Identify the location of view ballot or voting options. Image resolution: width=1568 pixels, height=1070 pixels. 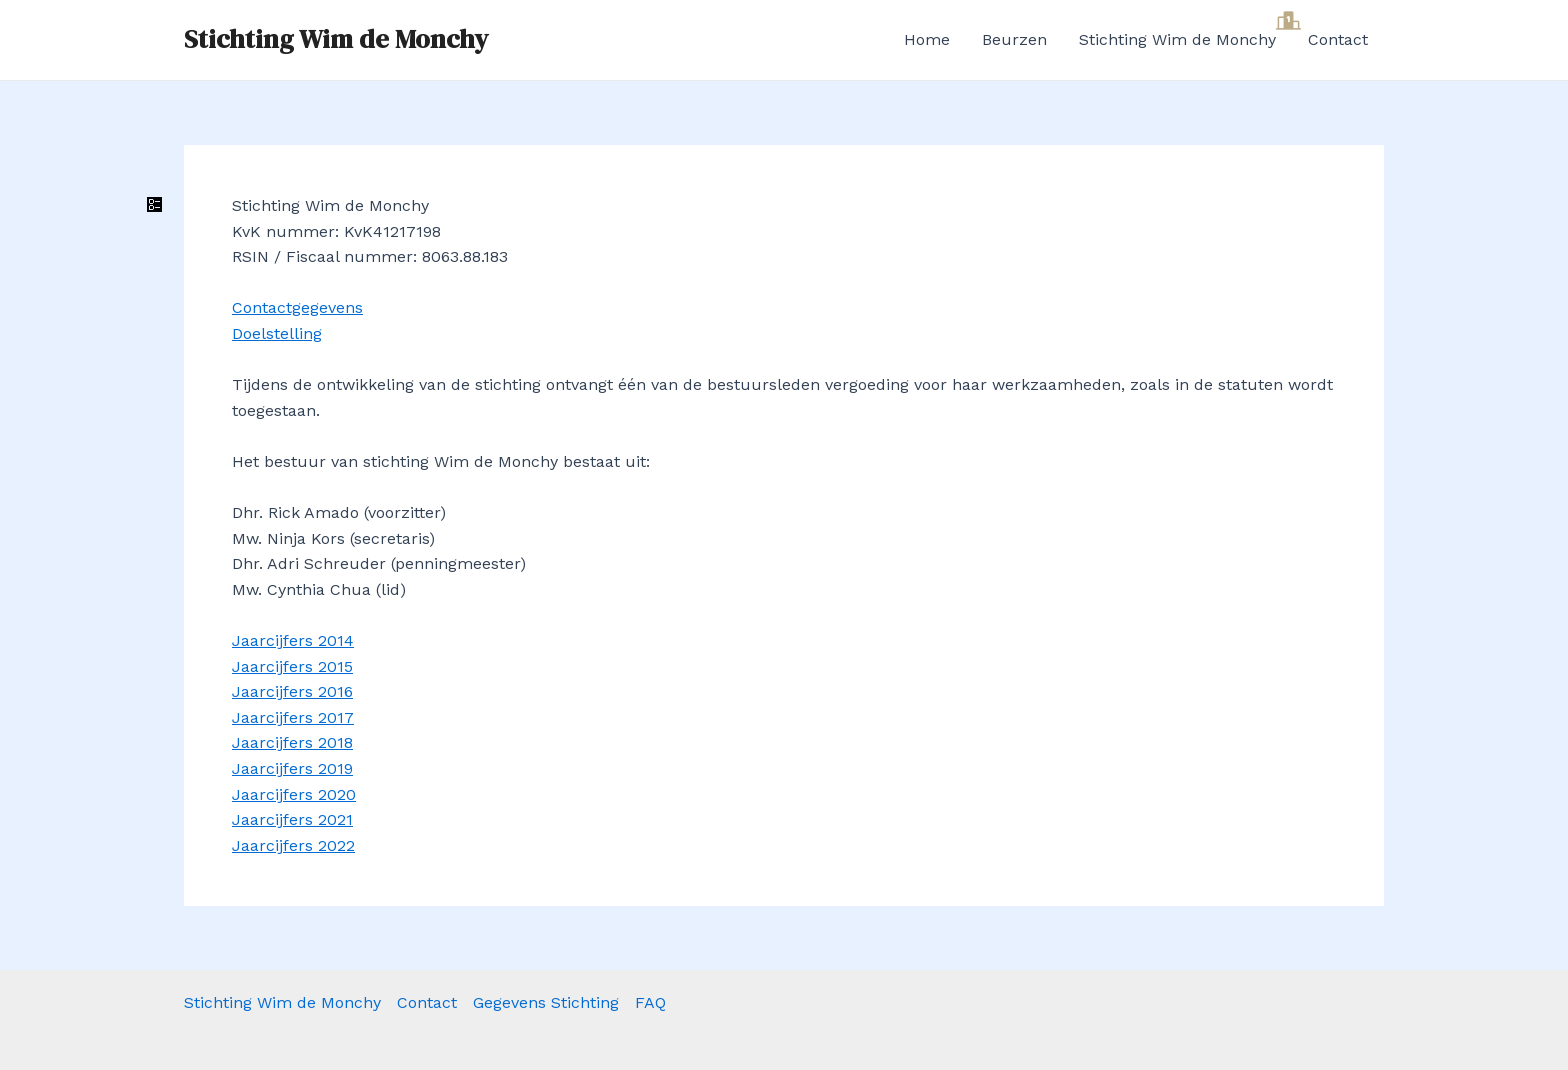
(154, 204).